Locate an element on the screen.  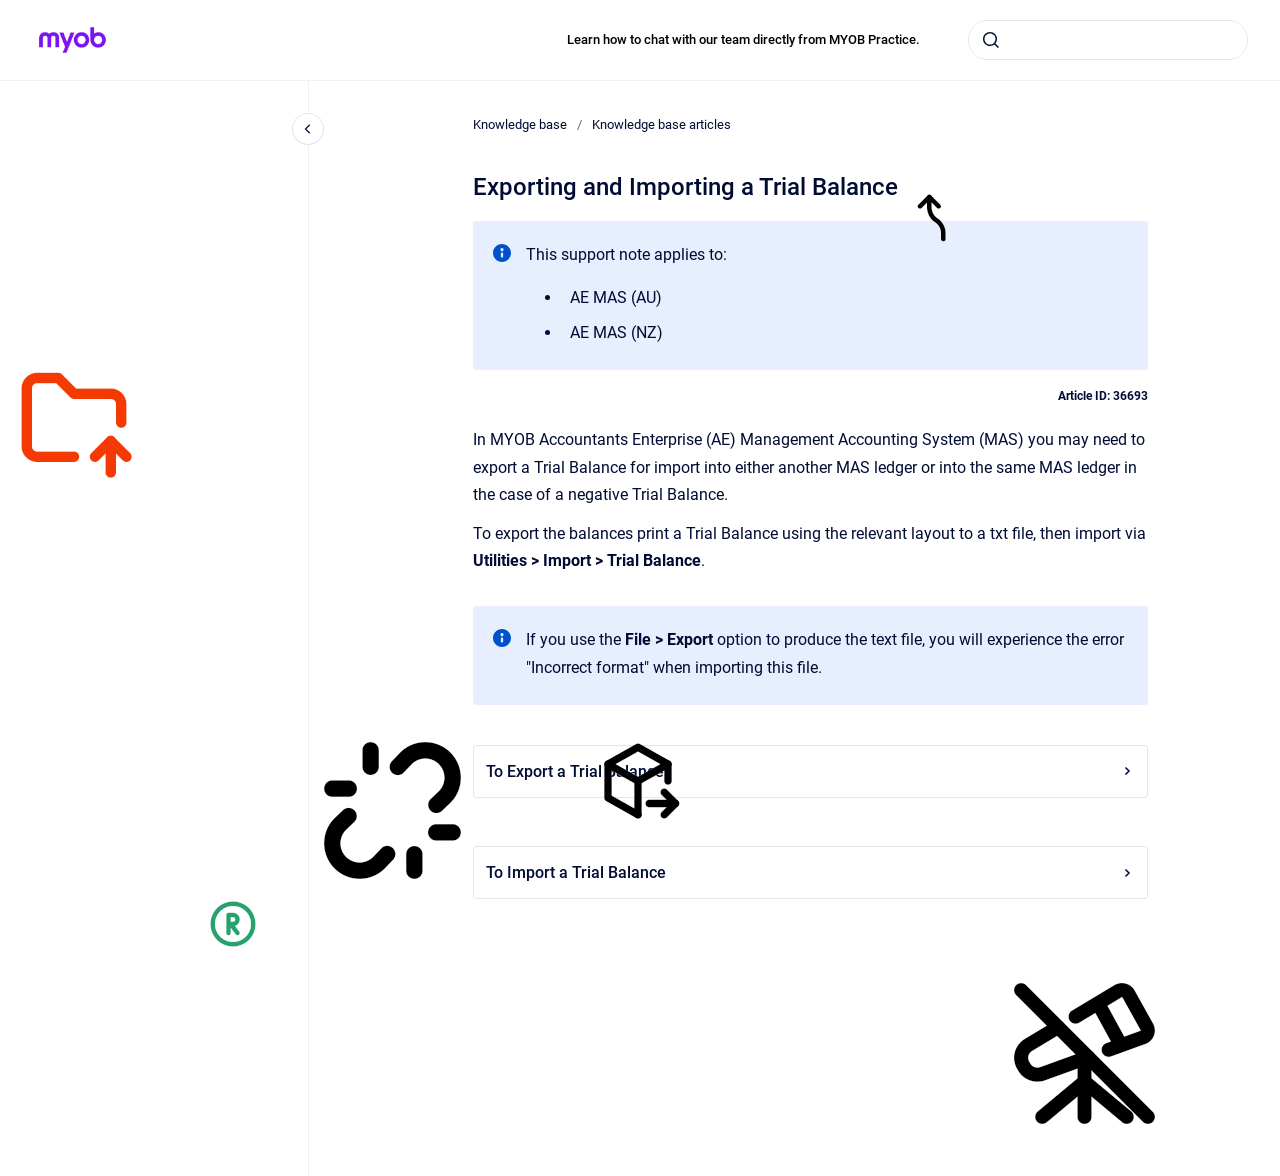
unlink or disconnect a connected item is located at coordinates (392, 810).